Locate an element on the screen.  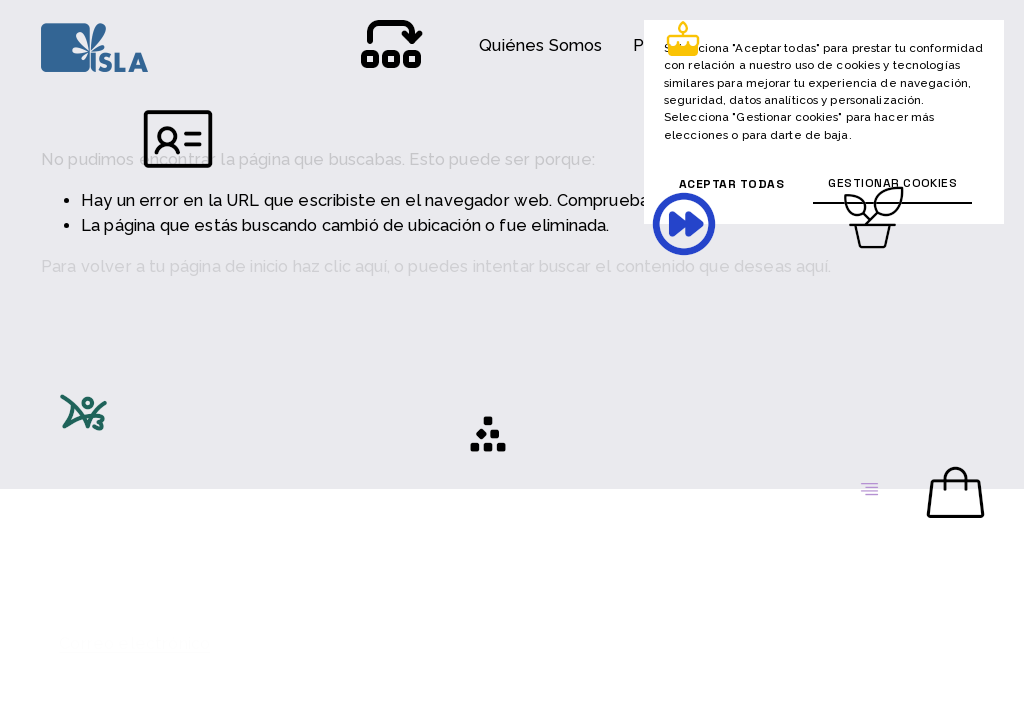
access shopping bag or cart is located at coordinates (955, 495).